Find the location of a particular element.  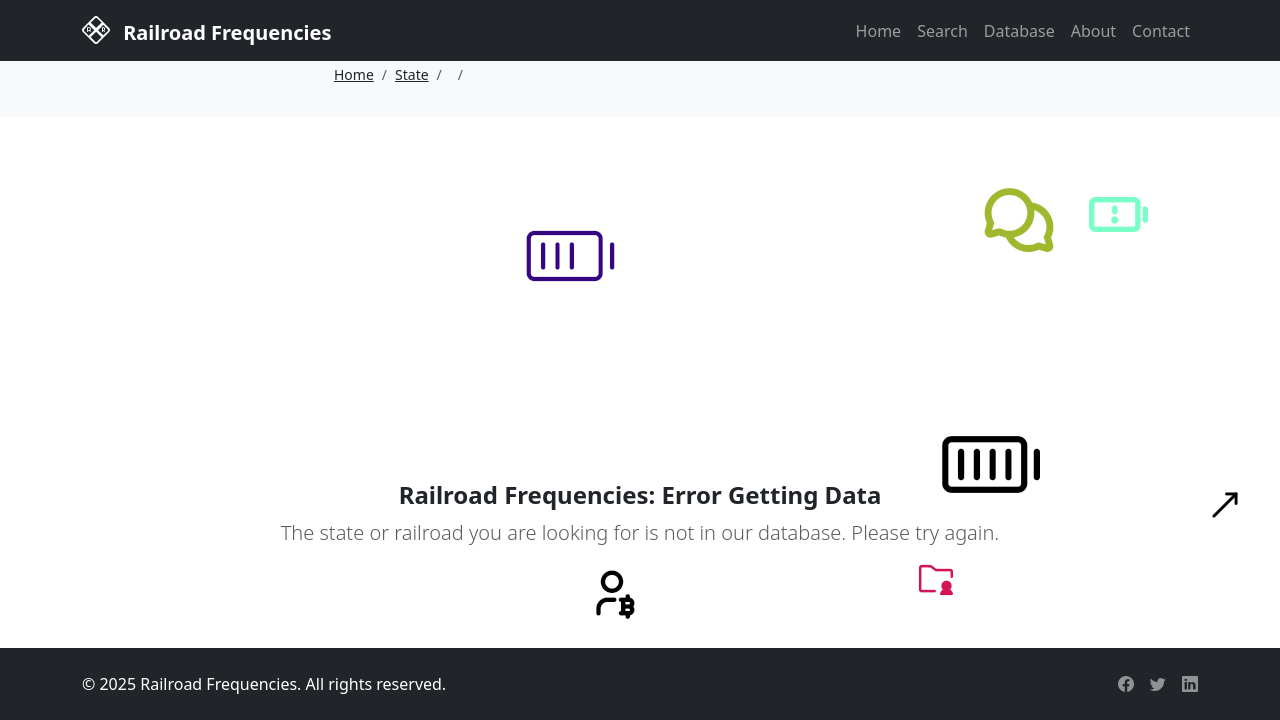

access user profile folder is located at coordinates (936, 578).